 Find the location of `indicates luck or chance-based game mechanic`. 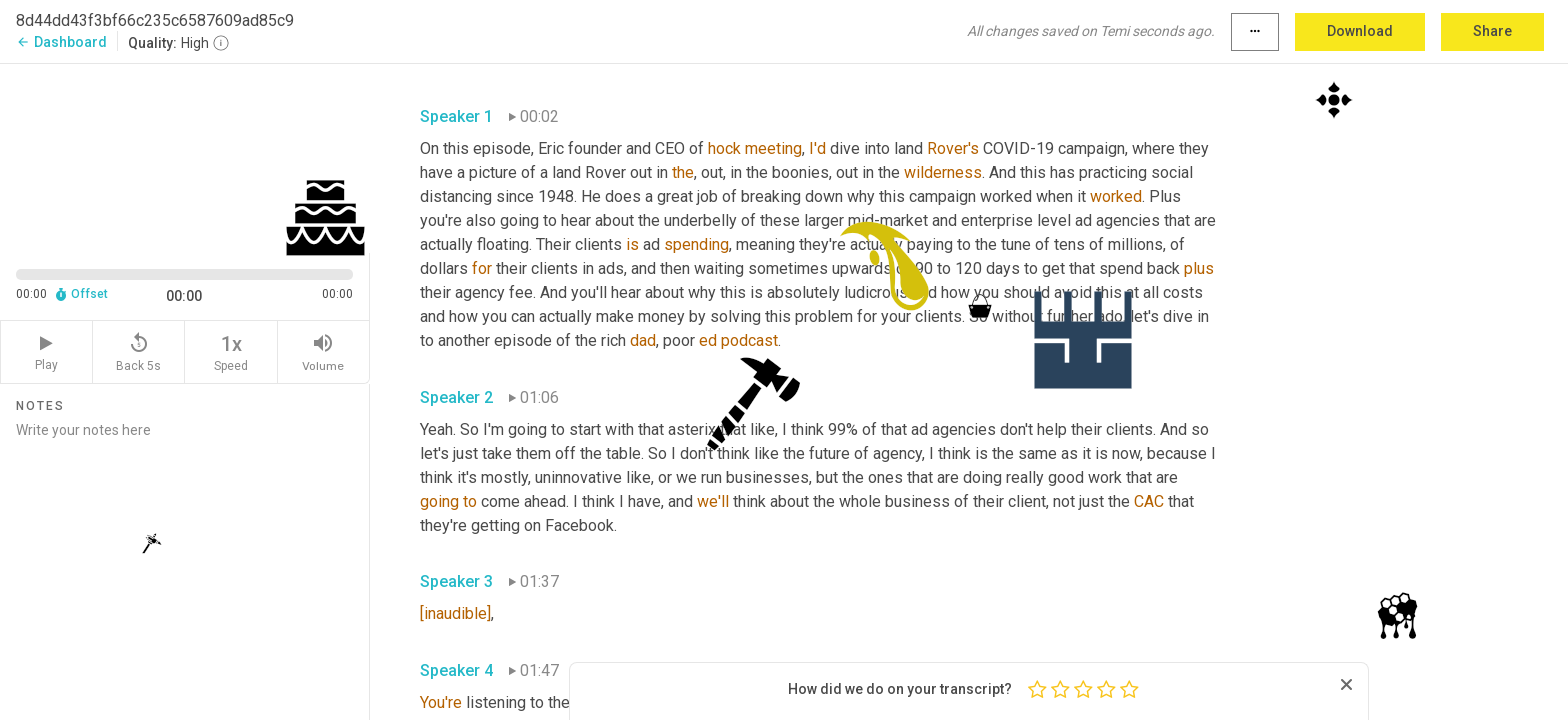

indicates luck or chance-based game mechanic is located at coordinates (1334, 100).